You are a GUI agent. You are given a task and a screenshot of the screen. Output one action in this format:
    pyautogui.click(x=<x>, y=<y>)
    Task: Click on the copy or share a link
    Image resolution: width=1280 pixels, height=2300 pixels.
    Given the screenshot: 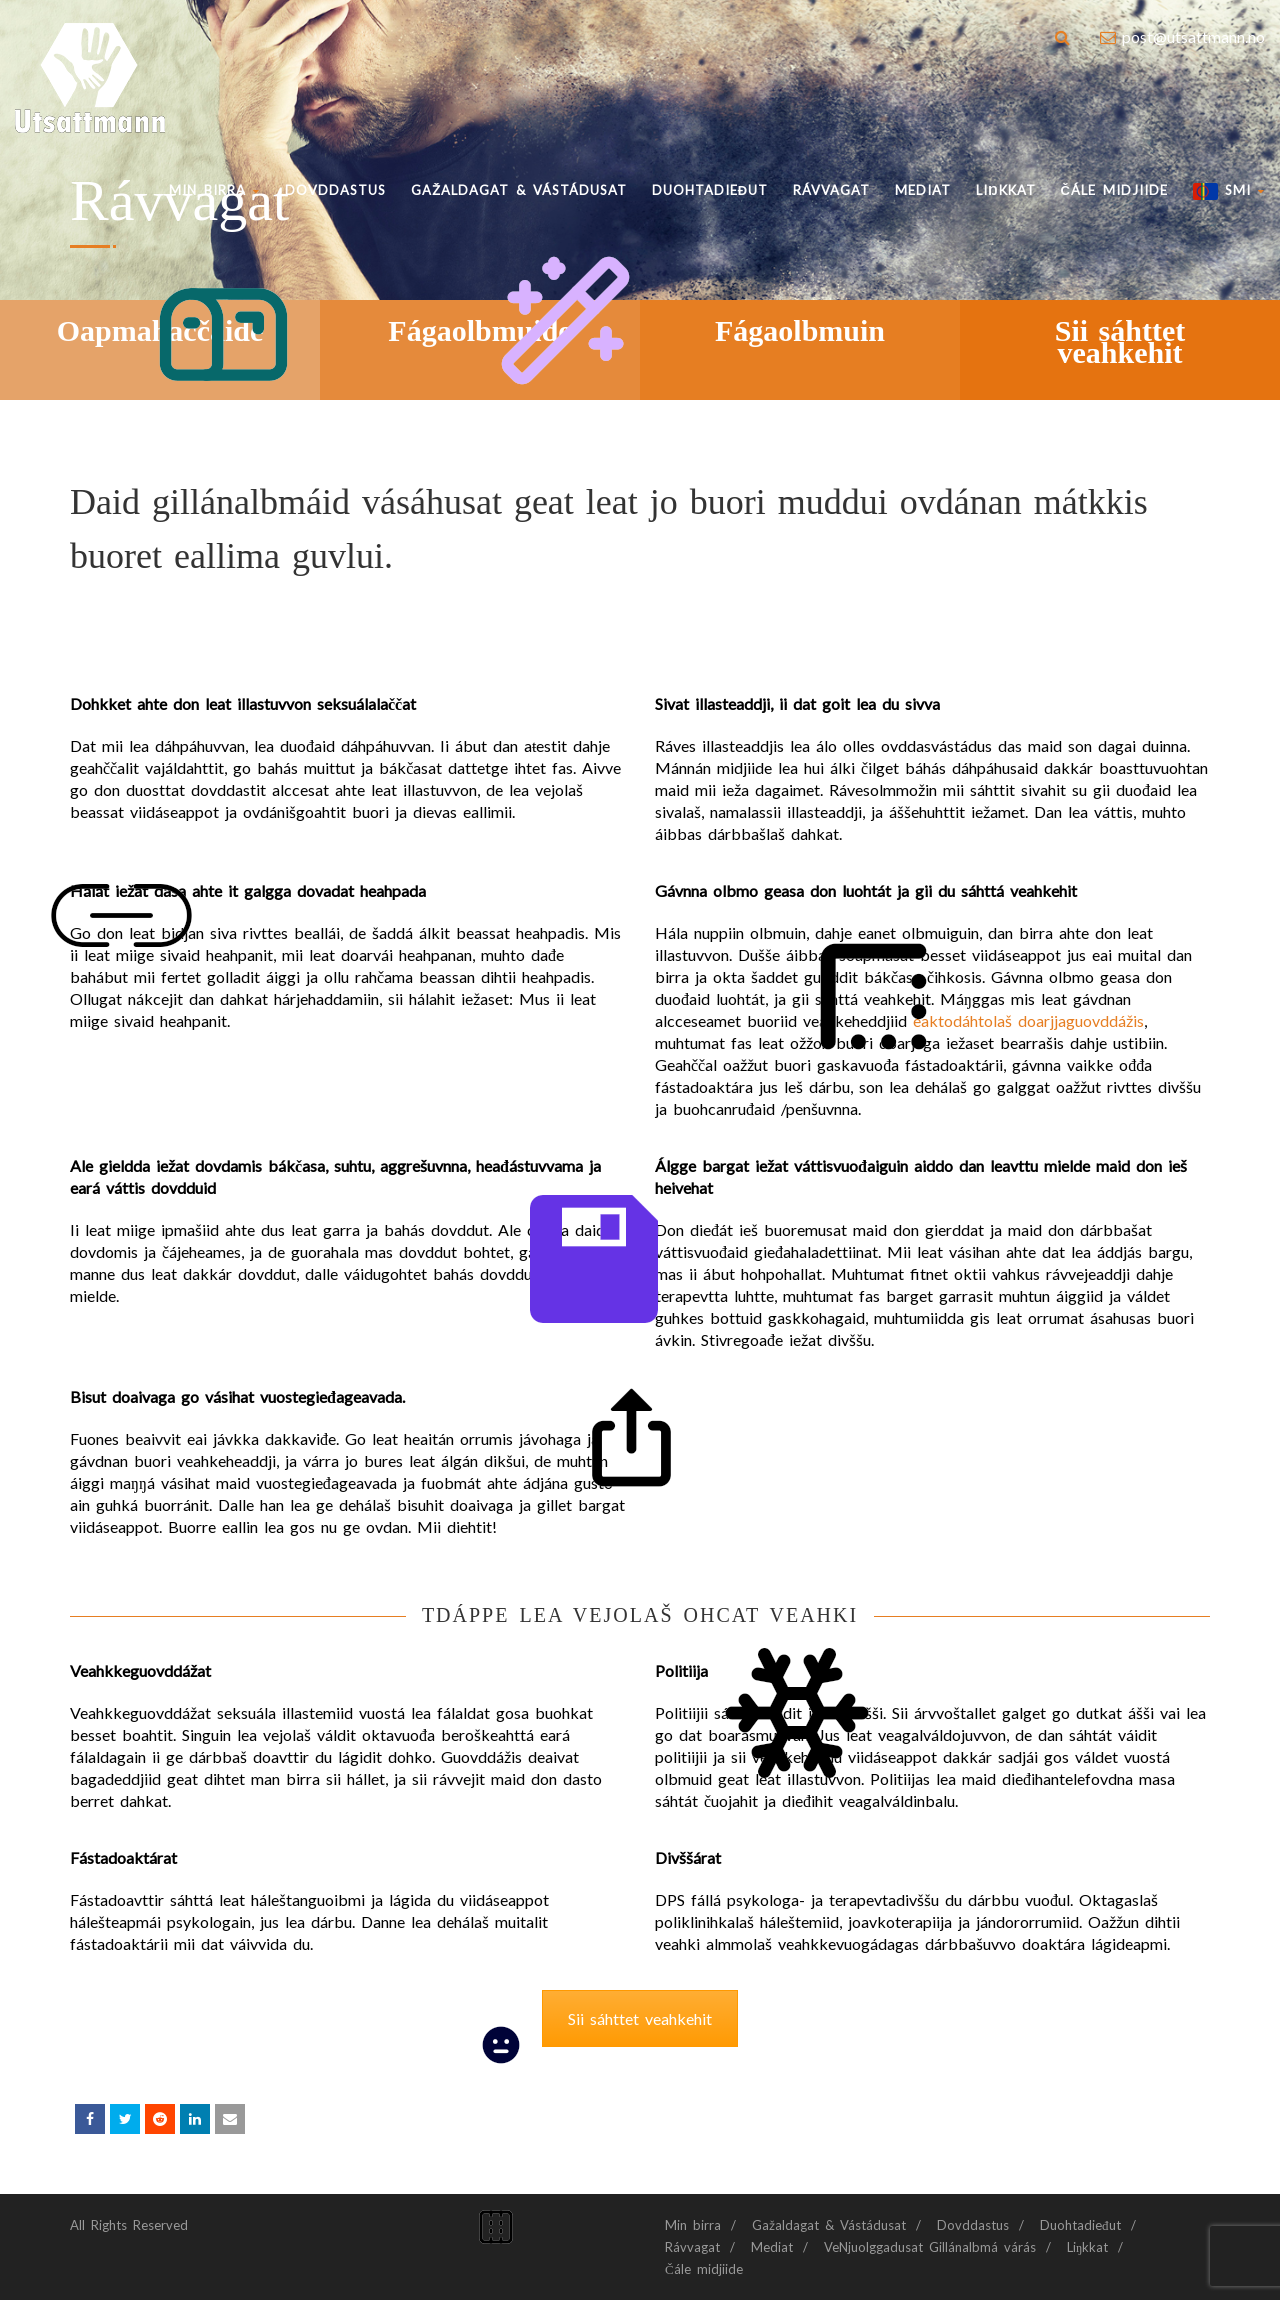 What is the action you would take?
    pyautogui.click(x=121, y=915)
    